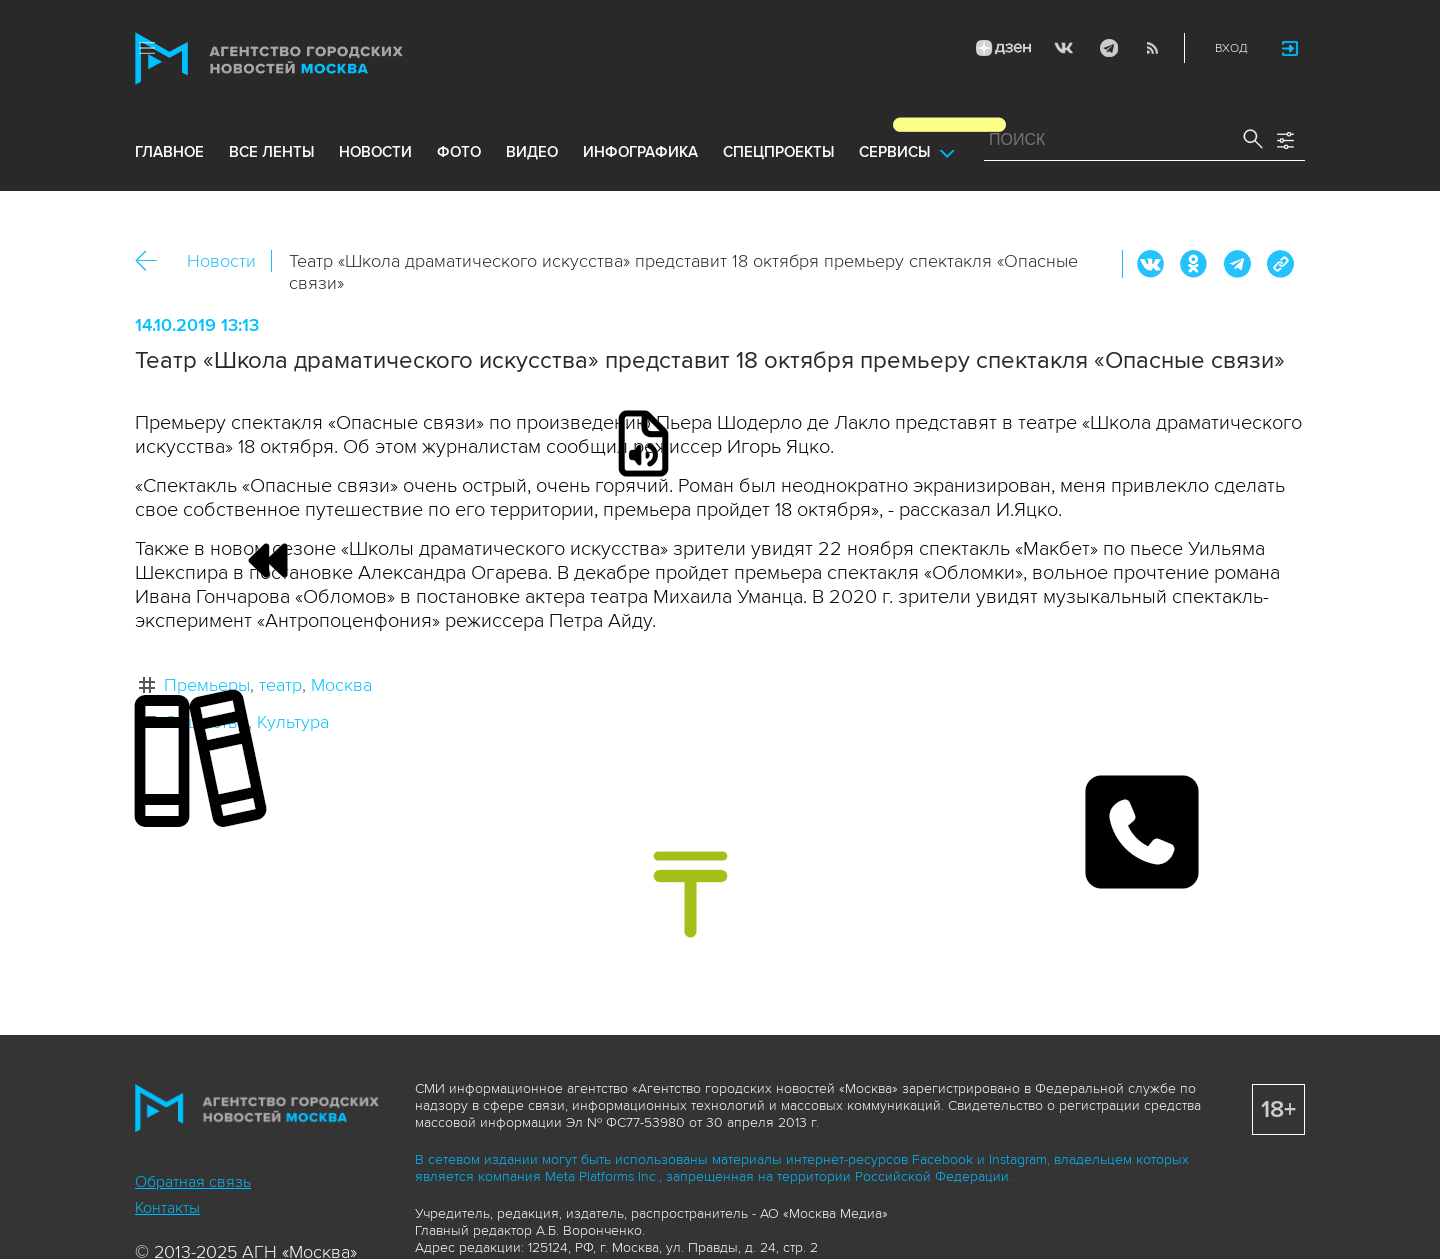 This screenshot has width=1440, height=1259. Describe the element at coordinates (195, 761) in the screenshot. I see `access your library or book collection` at that location.